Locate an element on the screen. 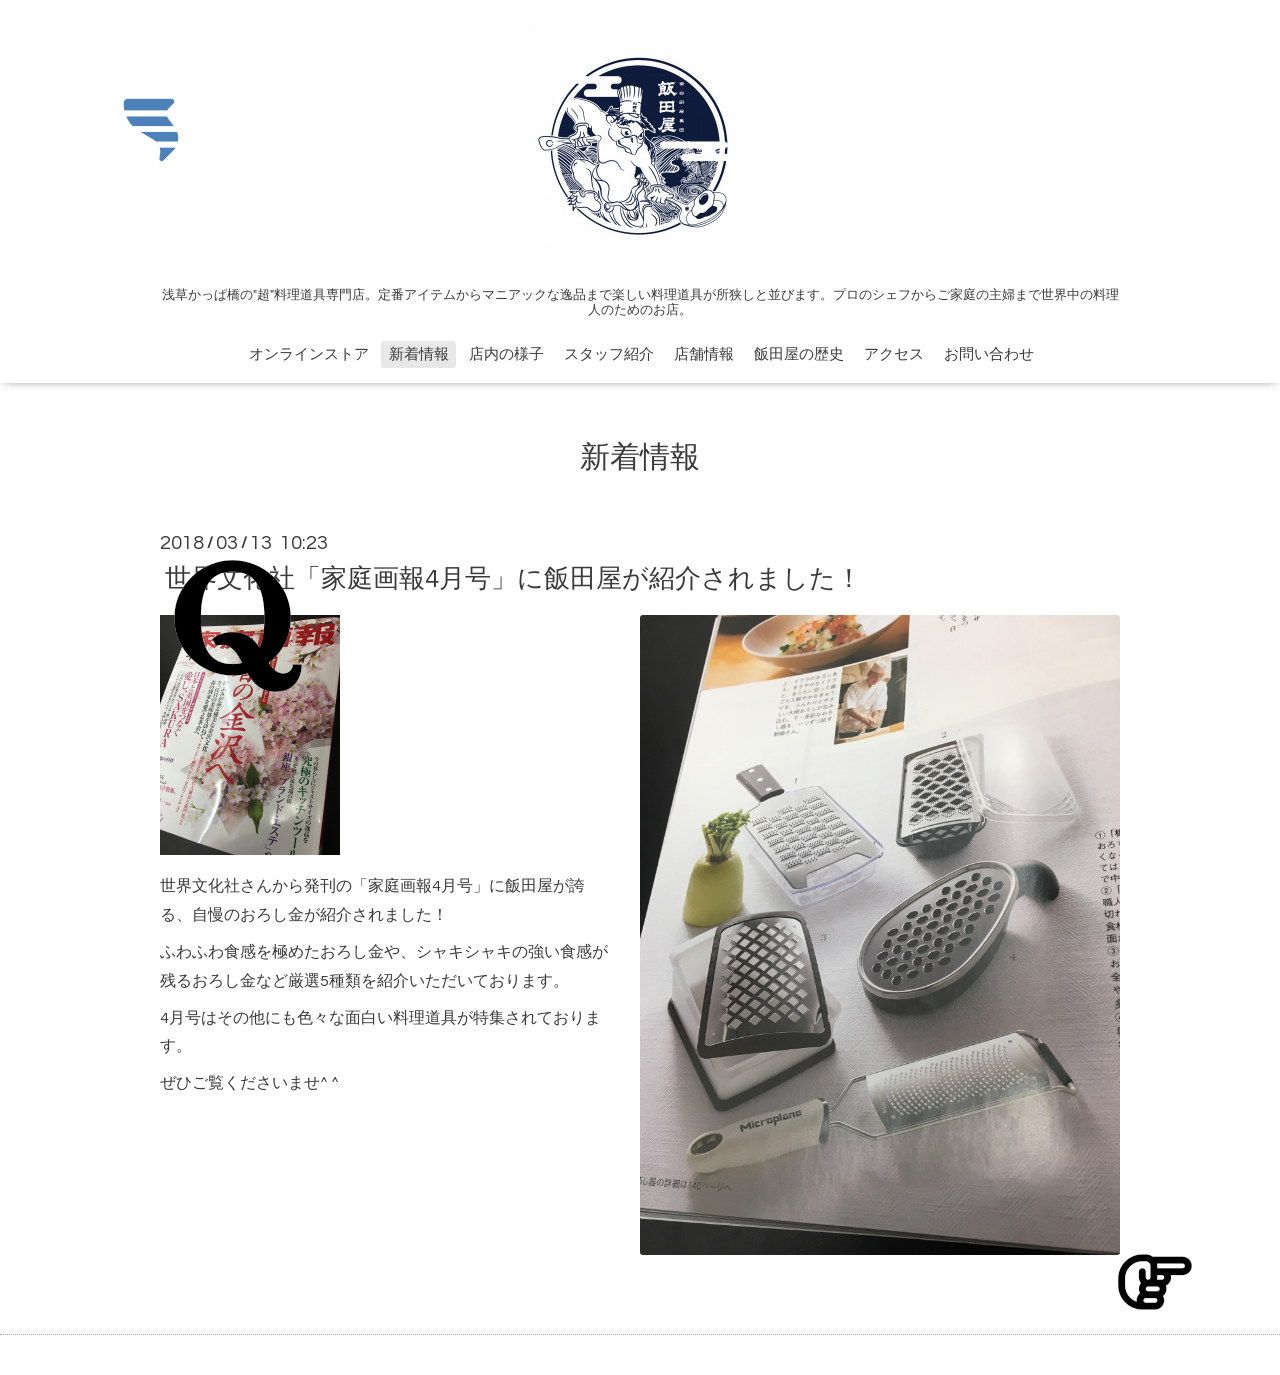  indicates severe weather alert or tornado warning is located at coordinates (151, 130).